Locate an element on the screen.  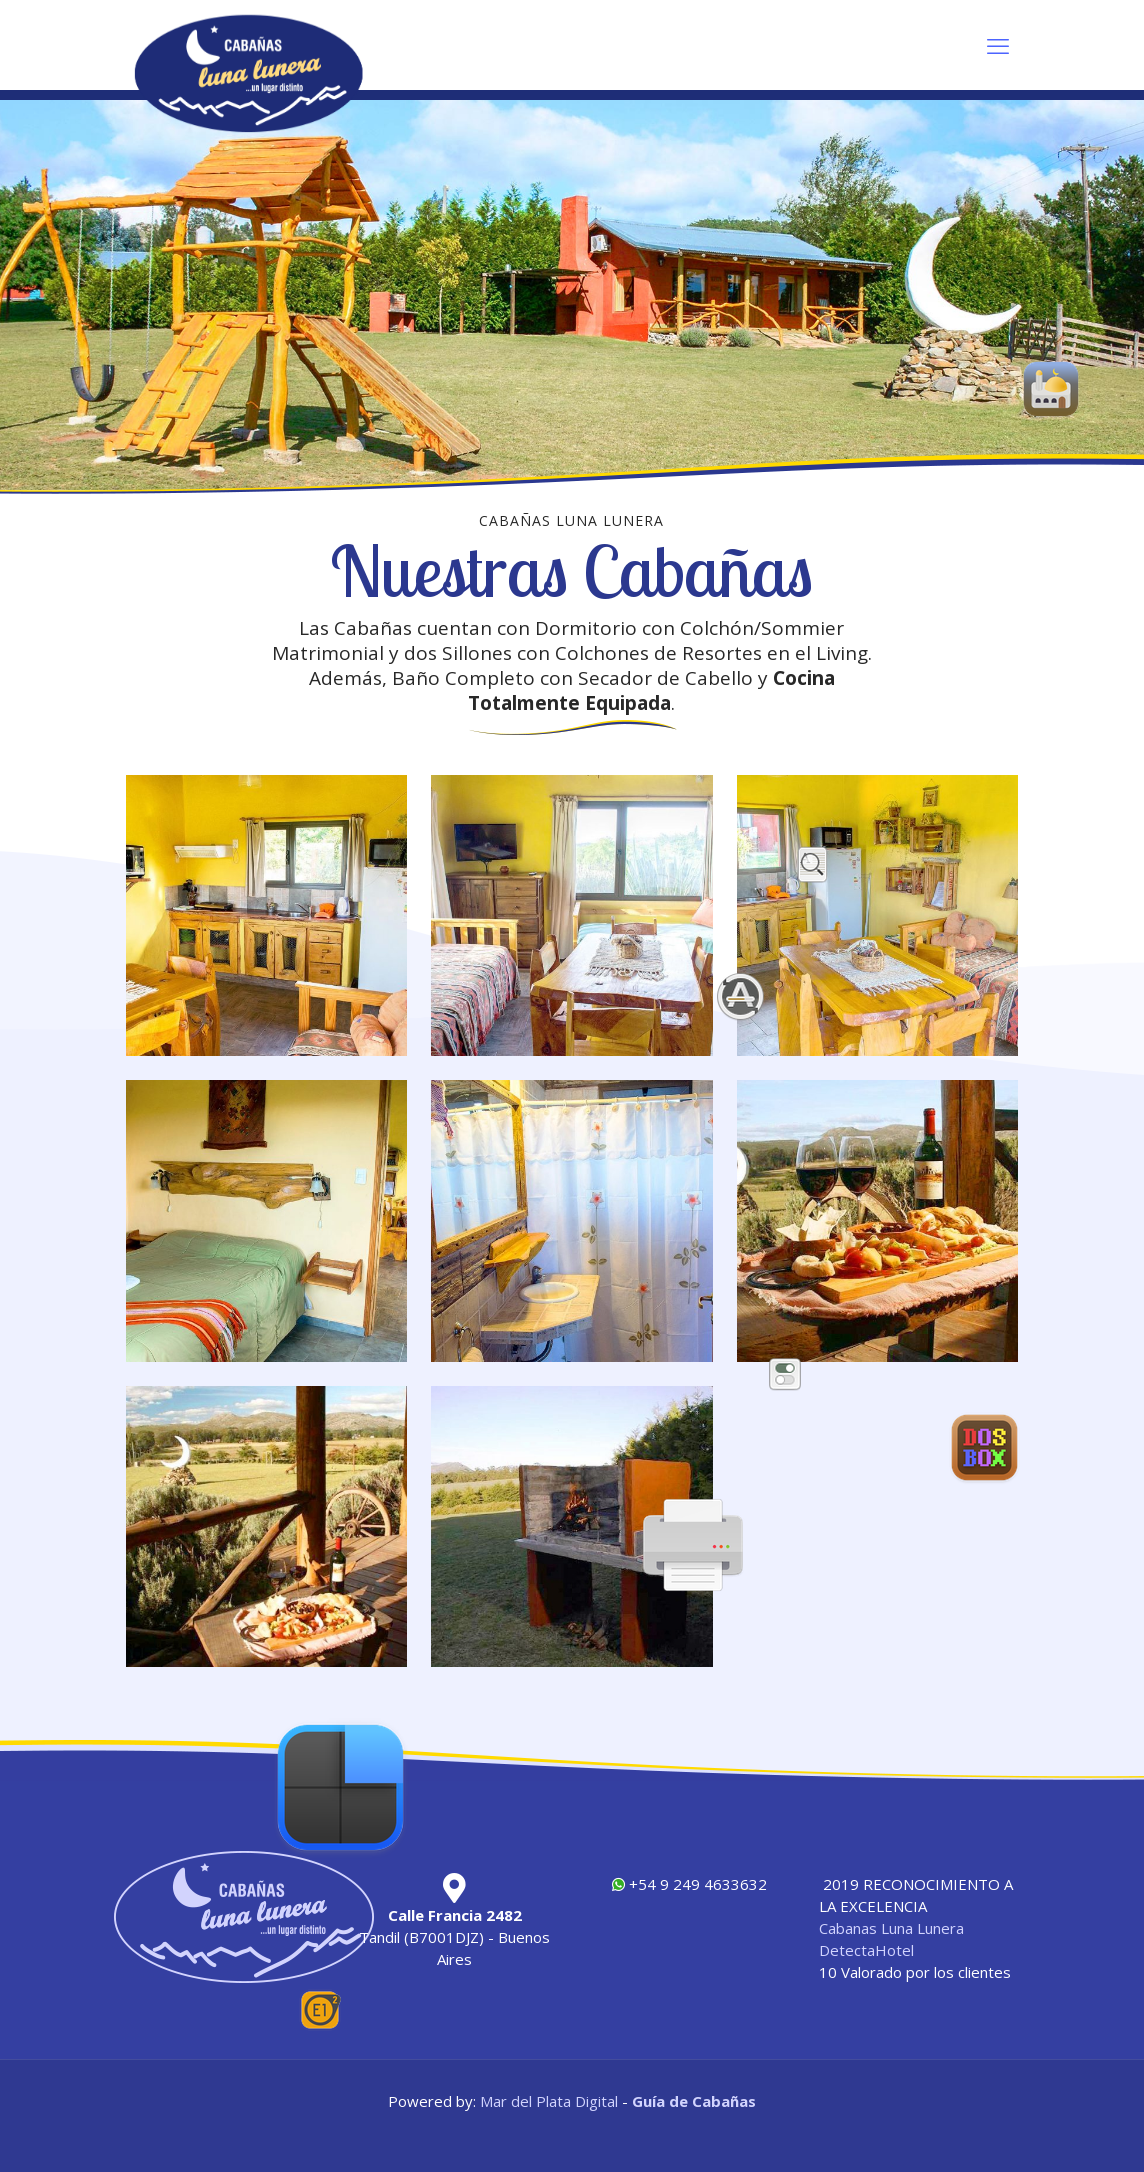
switch to workspace in the top-right position is located at coordinates (340, 1787).